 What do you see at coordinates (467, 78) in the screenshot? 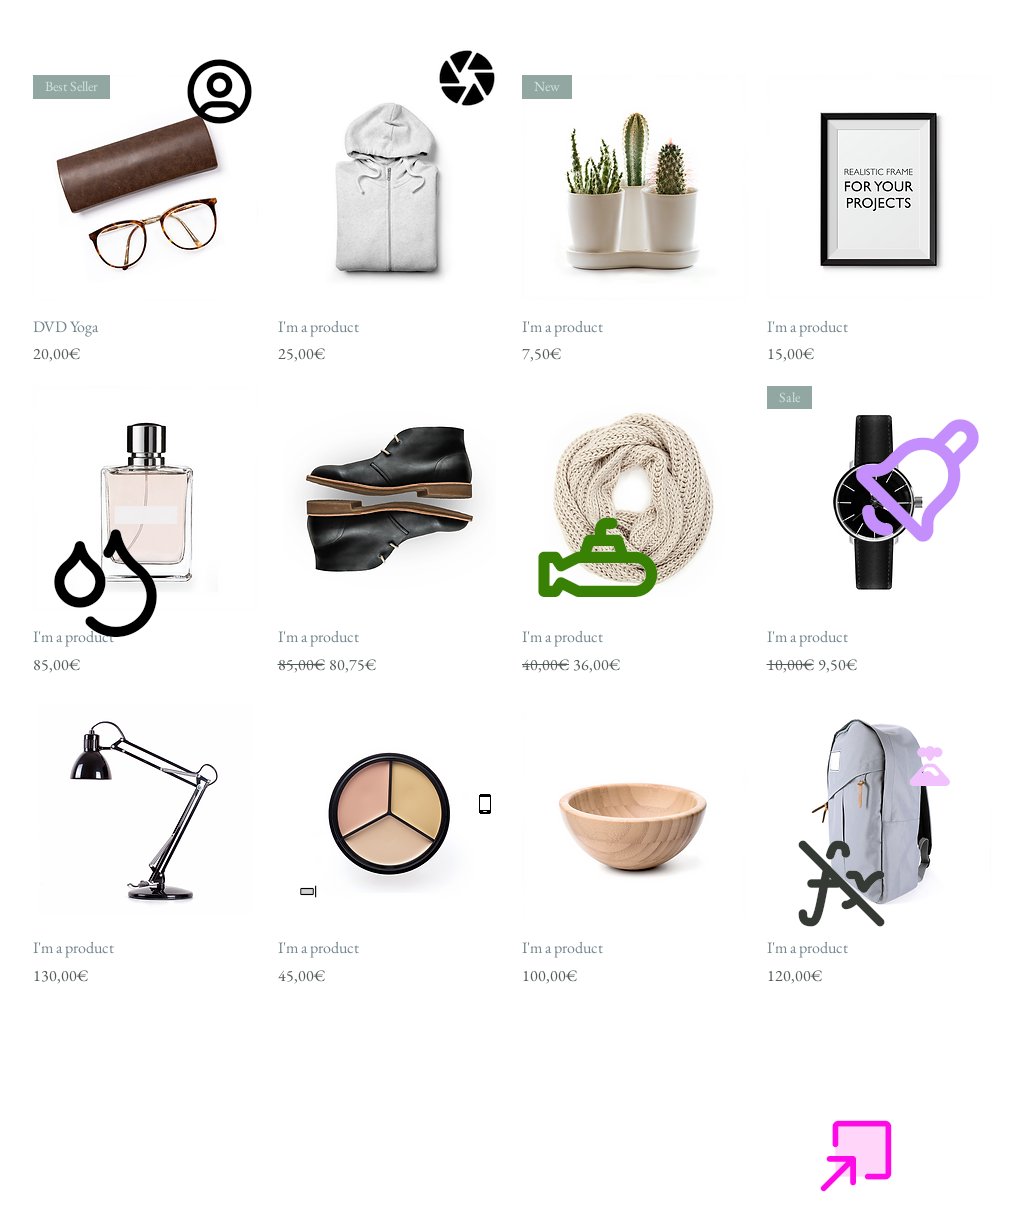
I see `open camera to take a photo` at bounding box center [467, 78].